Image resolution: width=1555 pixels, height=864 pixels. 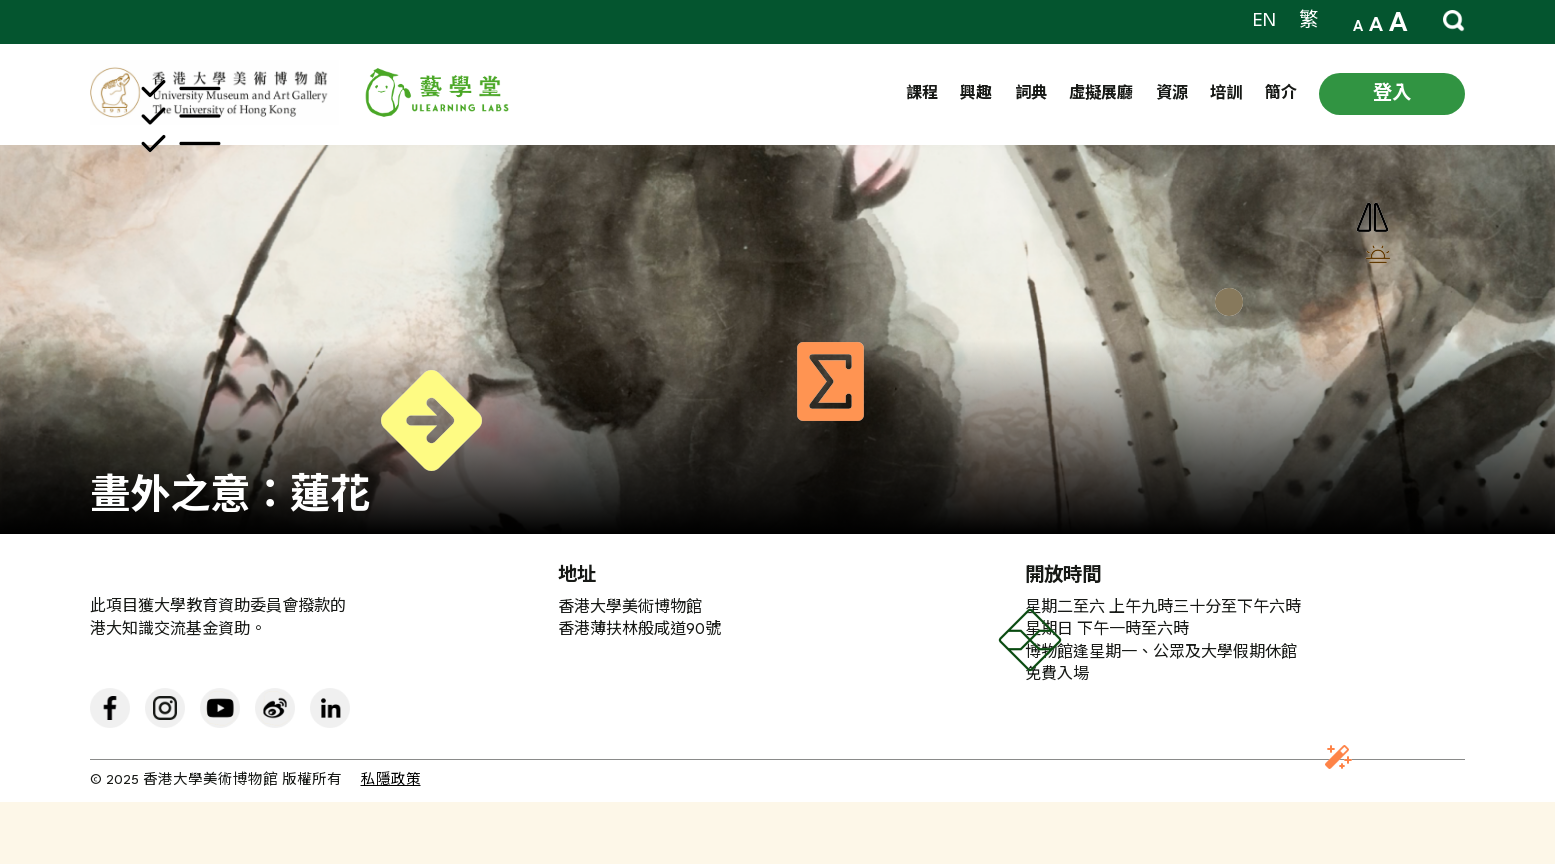 What do you see at coordinates (1030, 640) in the screenshot?
I see `pix instant payment system logo` at bounding box center [1030, 640].